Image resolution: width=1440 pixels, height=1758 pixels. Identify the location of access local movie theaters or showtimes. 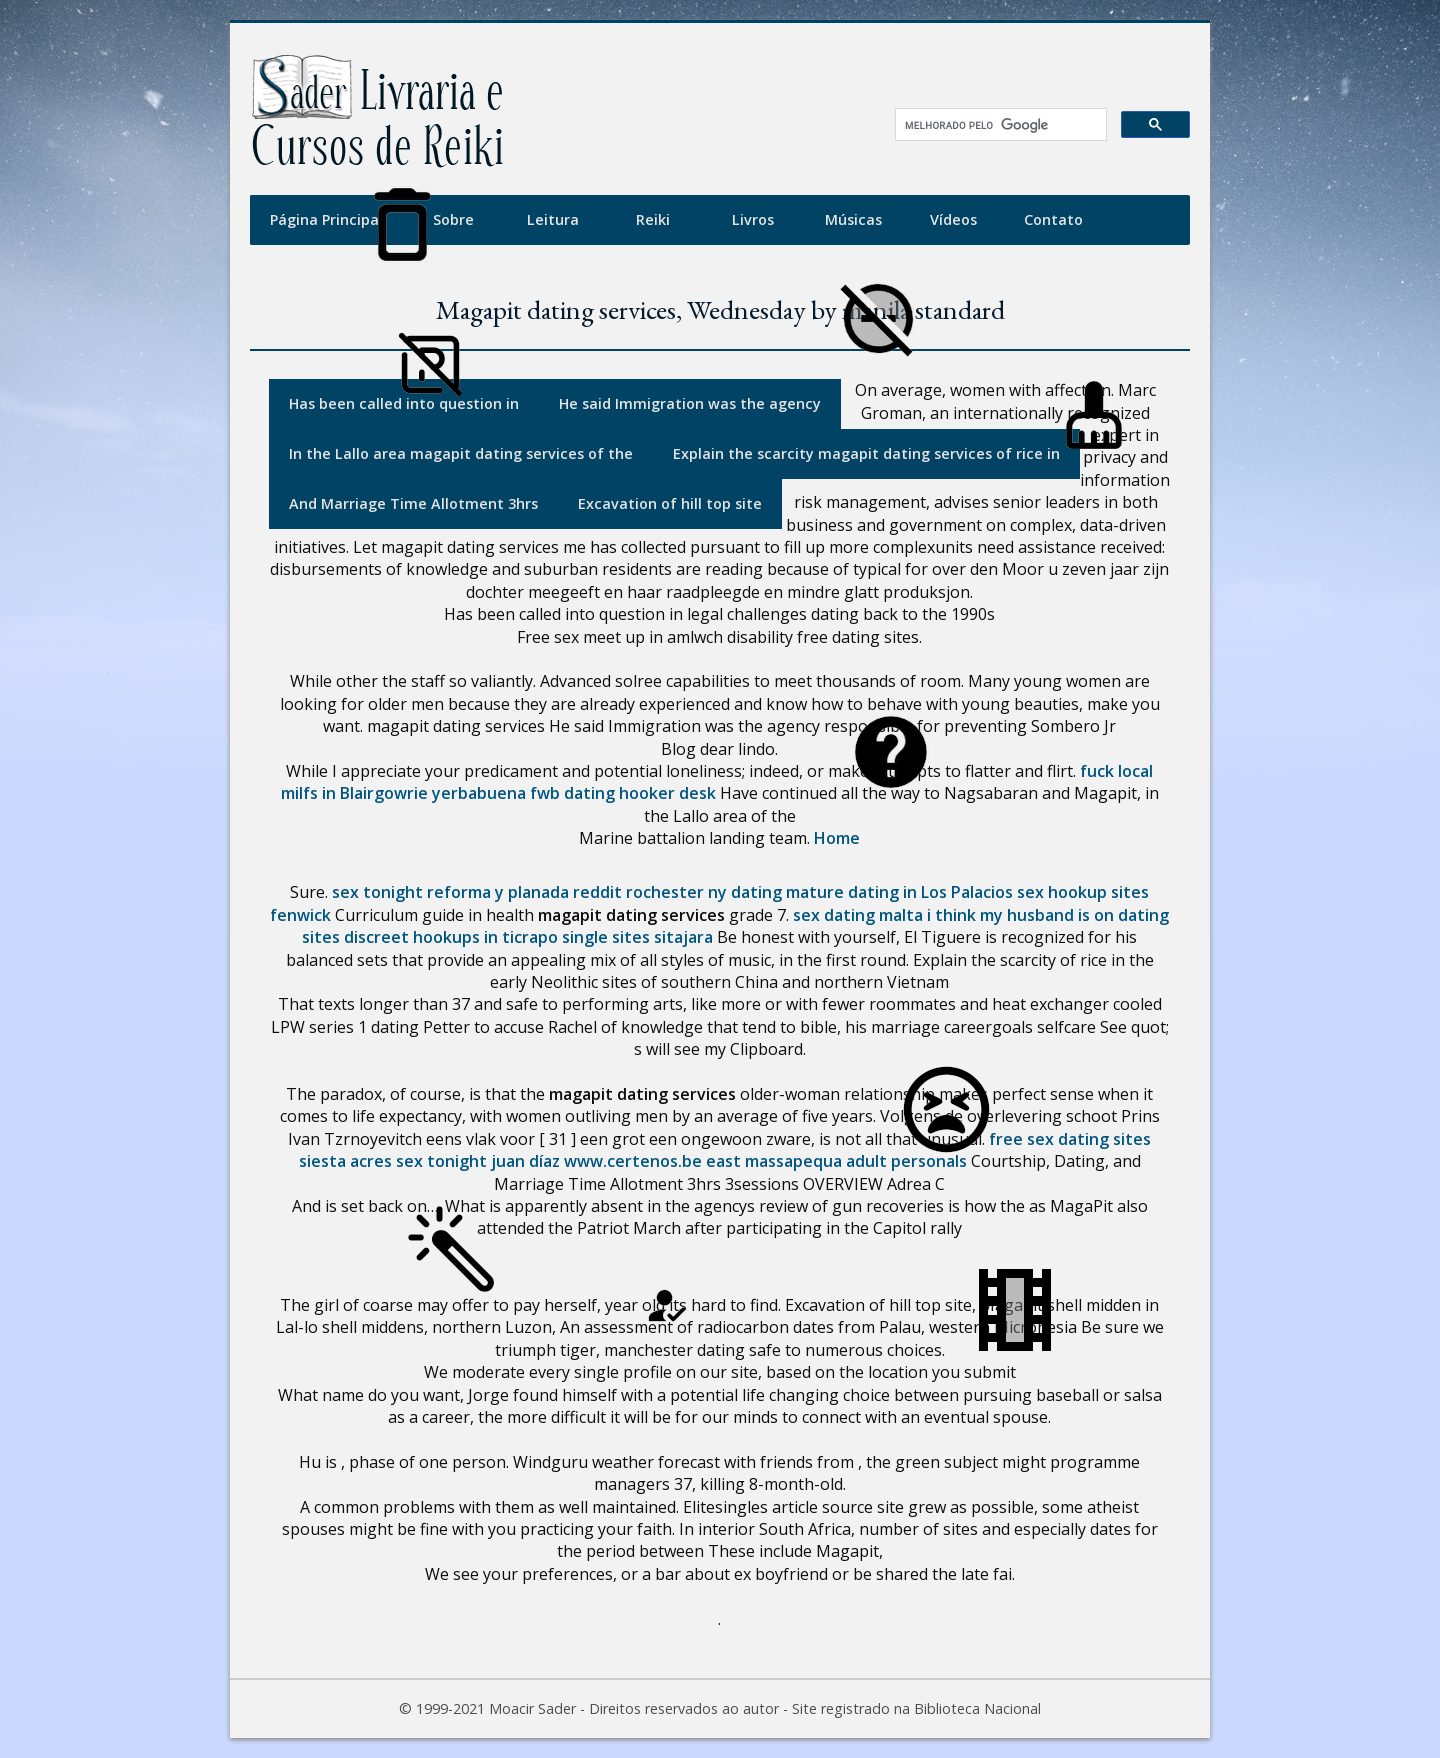
(1015, 1310).